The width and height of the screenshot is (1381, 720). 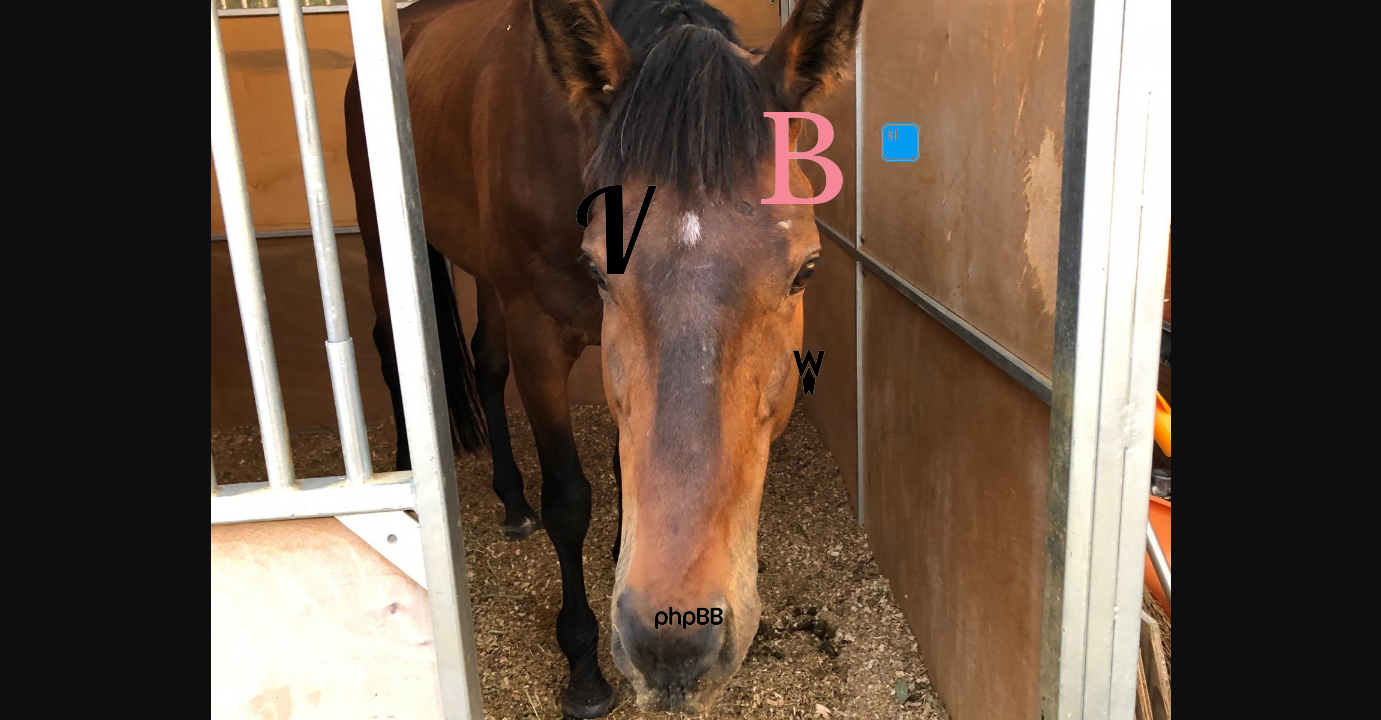 I want to click on vala programming language logo, so click(x=616, y=229).